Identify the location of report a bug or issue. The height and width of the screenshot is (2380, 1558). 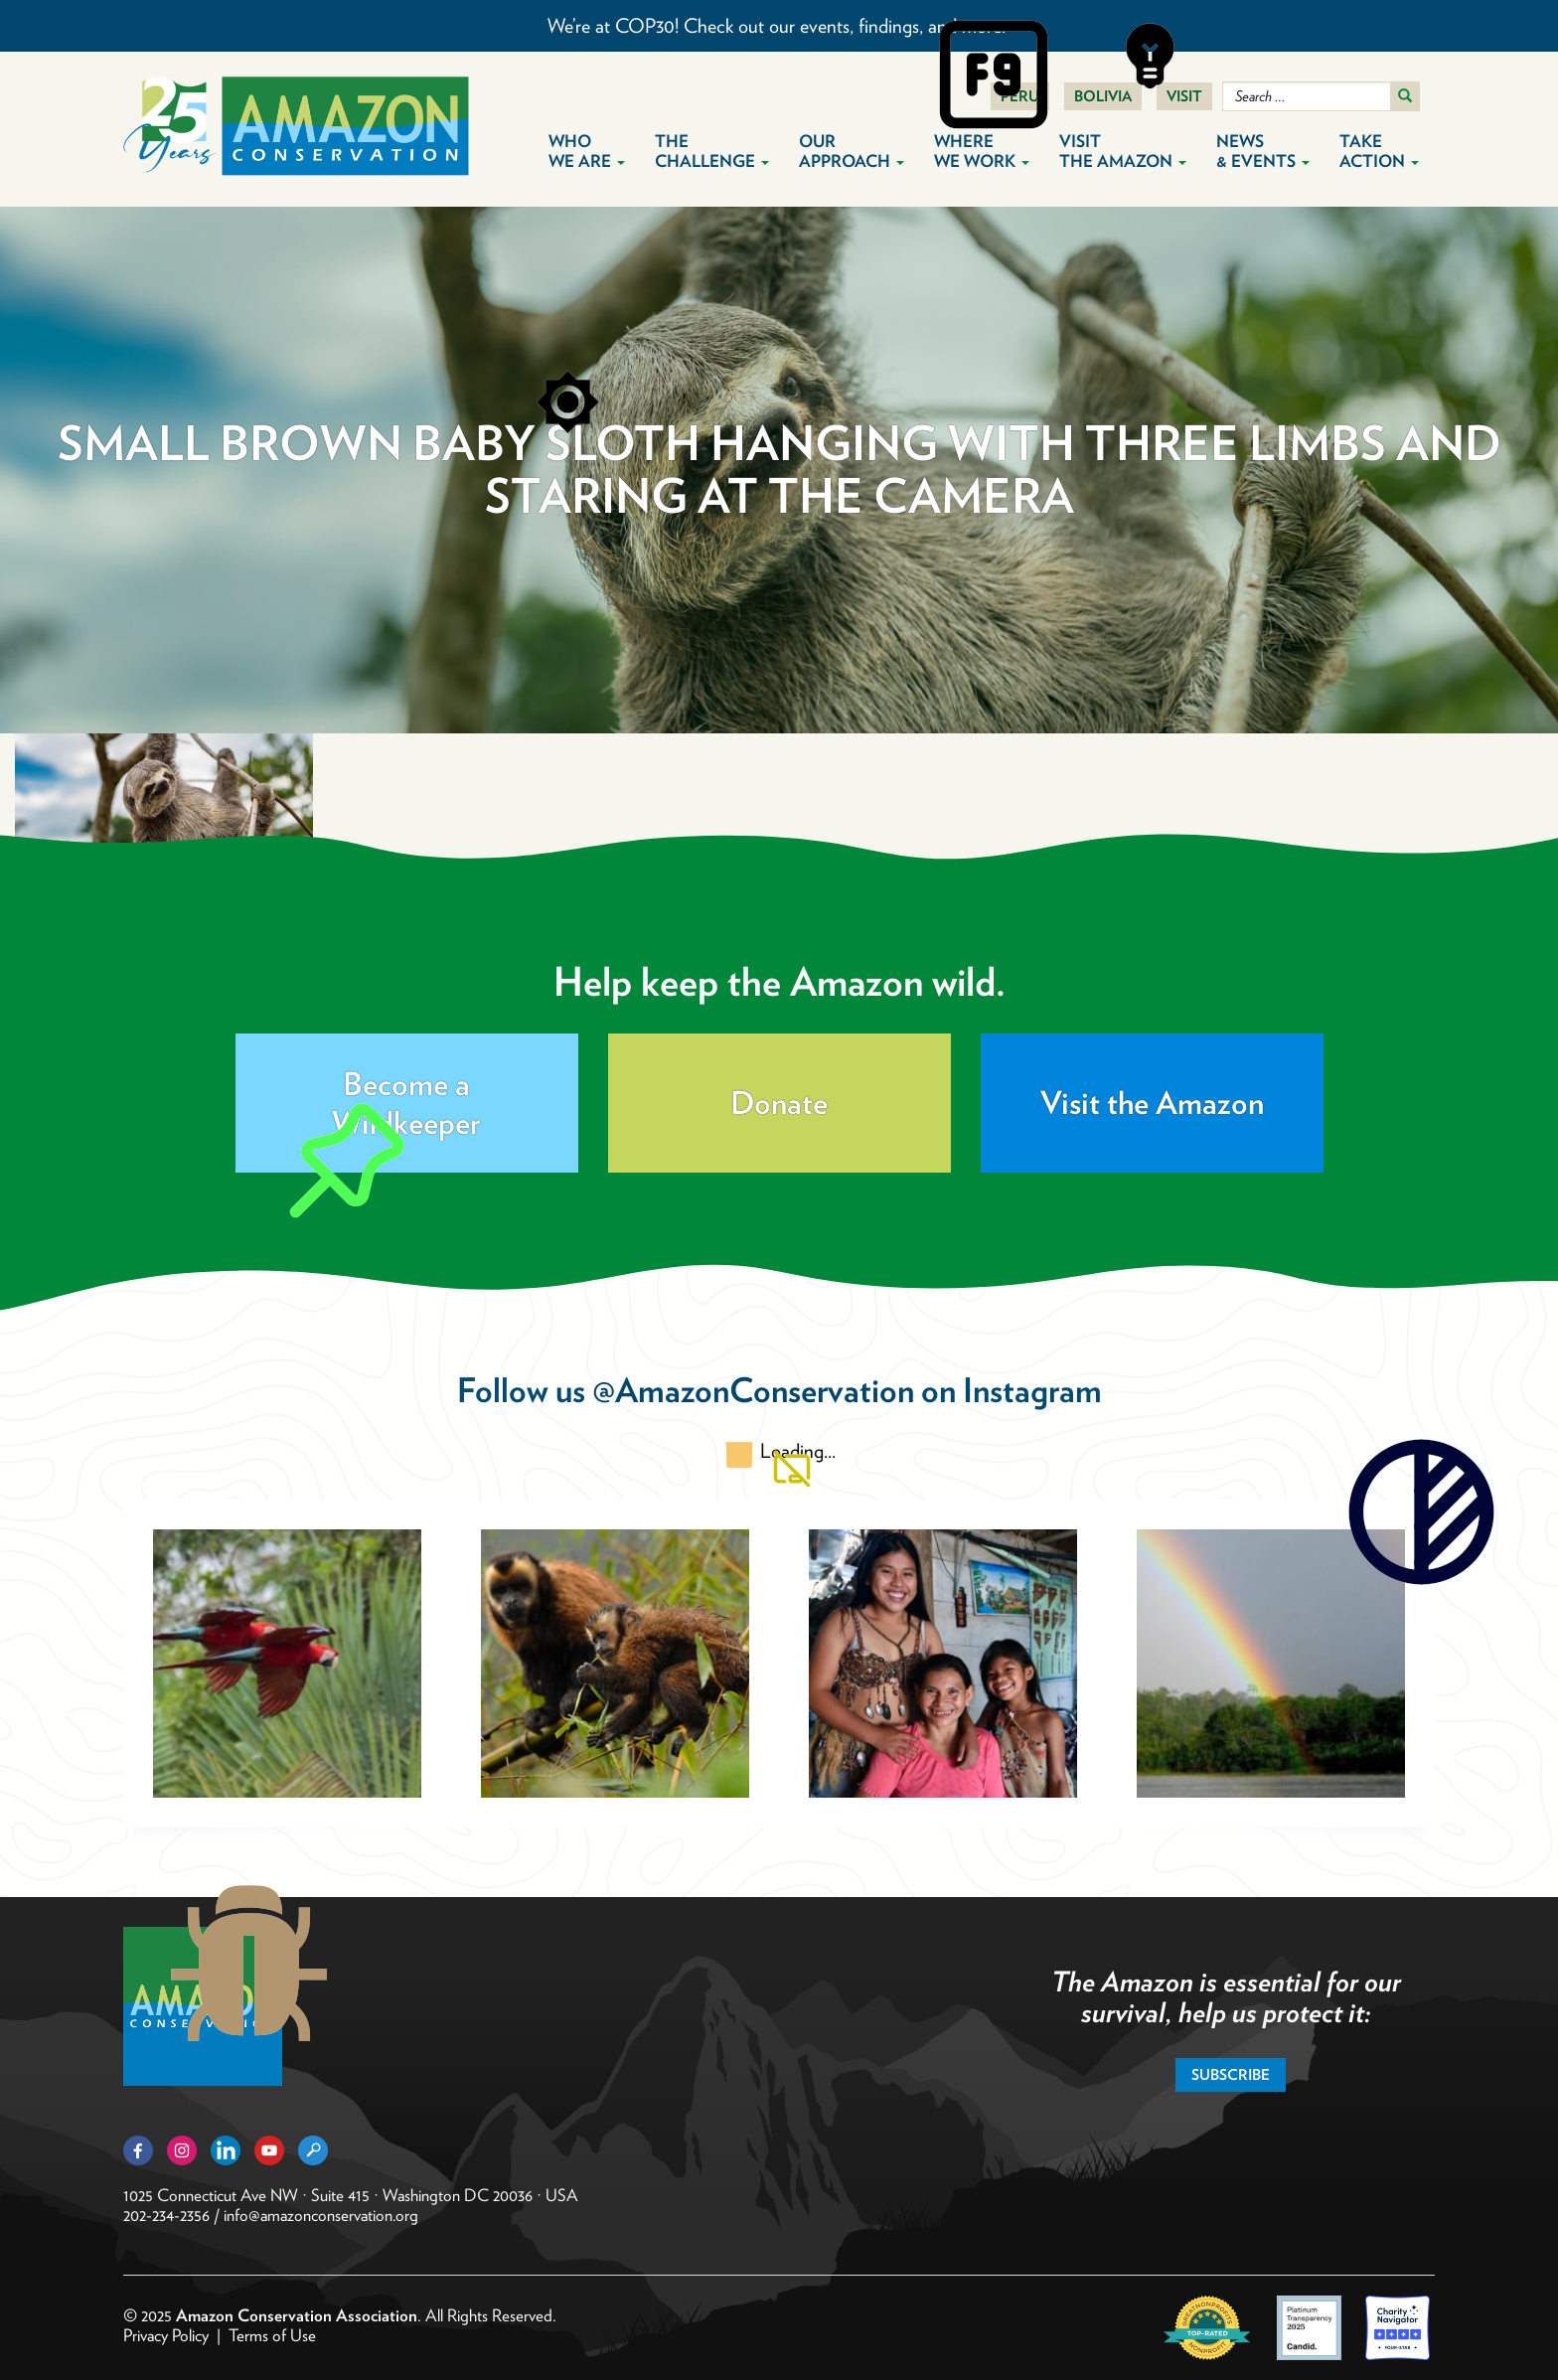
(248, 1963).